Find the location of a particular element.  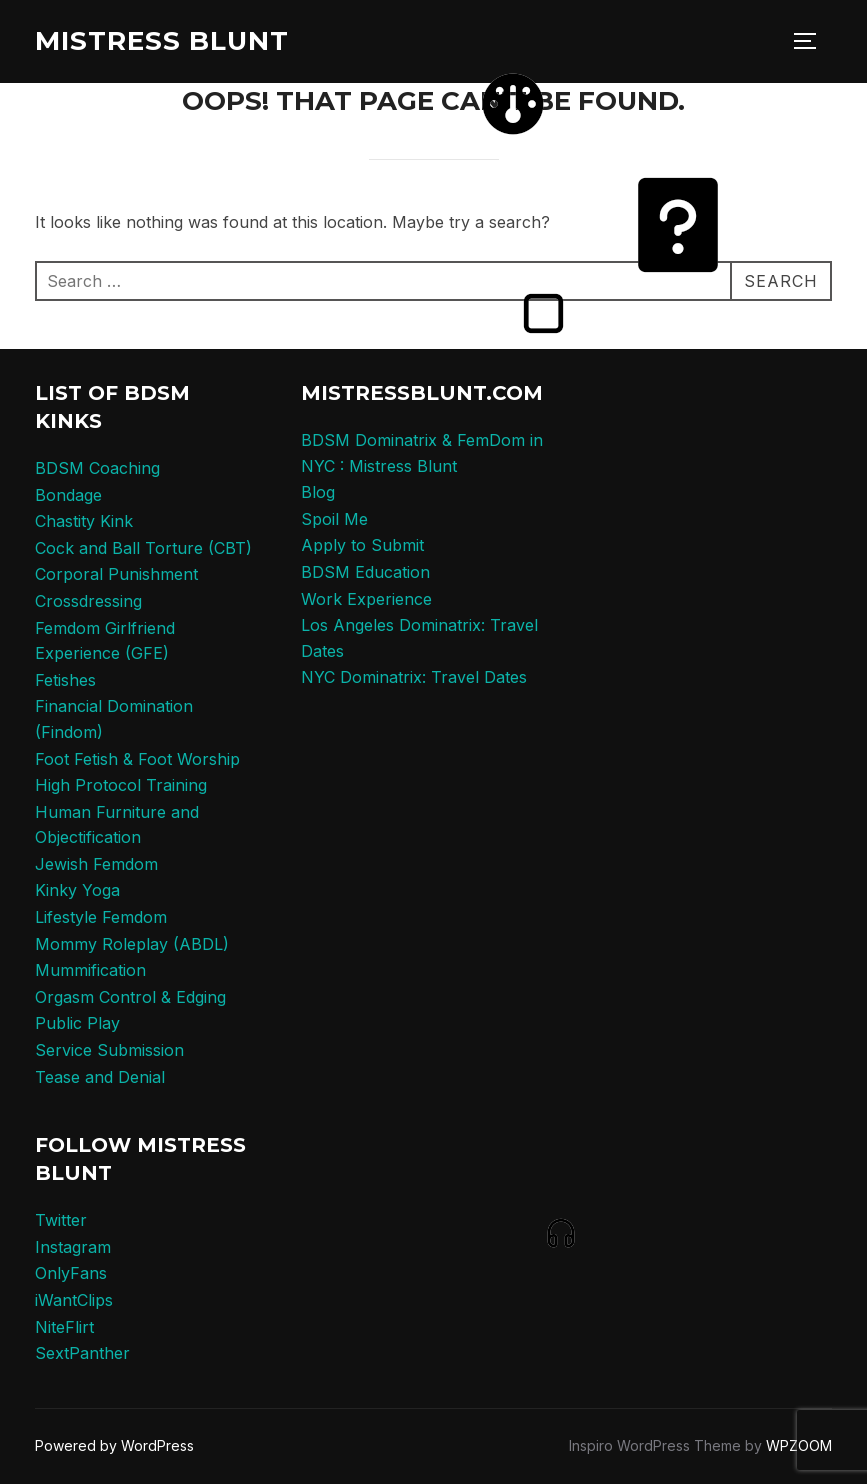

access help or FAQ section is located at coordinates (678, 225).